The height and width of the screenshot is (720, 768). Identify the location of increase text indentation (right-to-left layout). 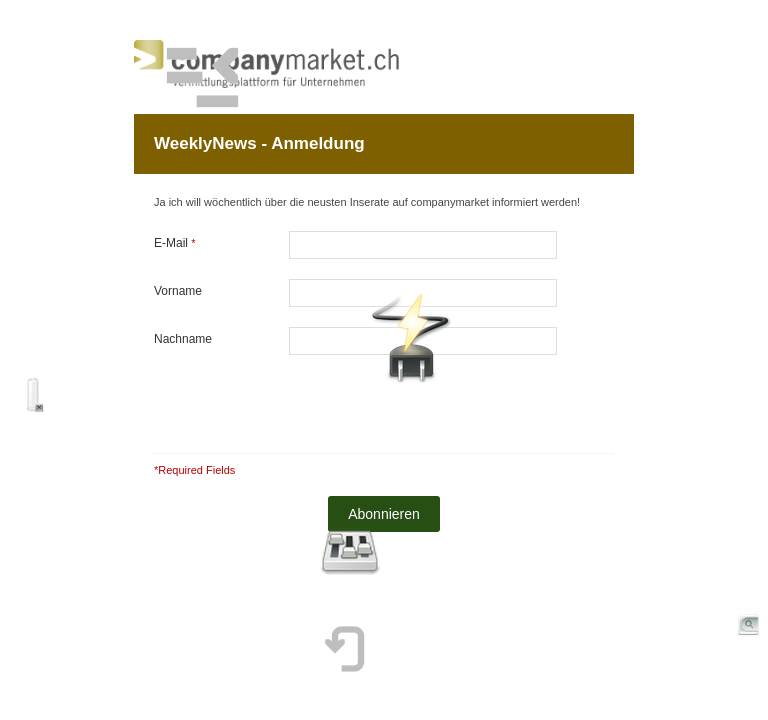
(202, 77).